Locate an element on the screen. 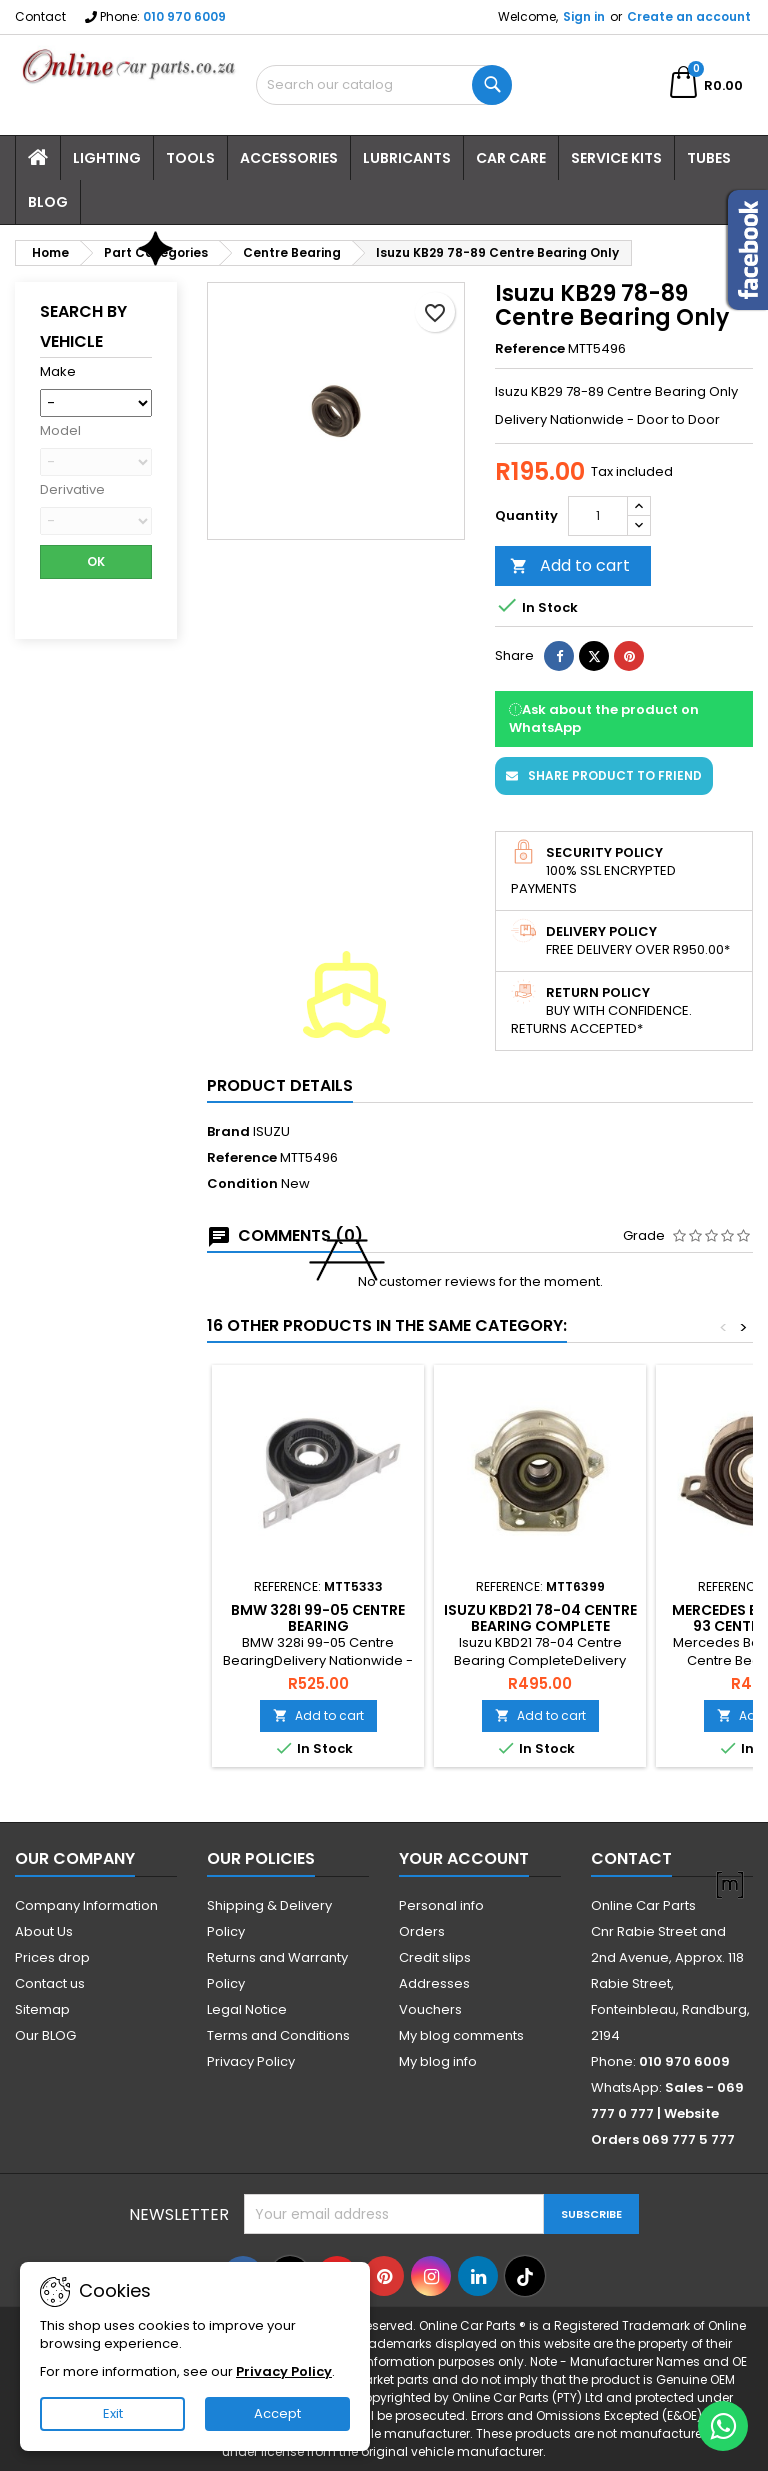 The height and width of the screenshot is (2471, 768). matrix decentralized messaging platform logo is located at coordinates (730, 1885).